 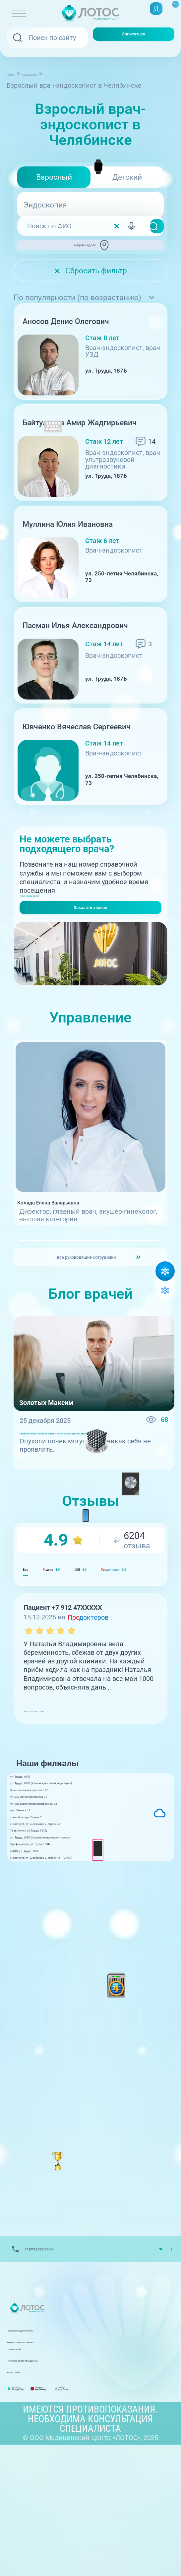 I want to click on create a new song project from template in GarageBand, so click(x=131, y=1484).